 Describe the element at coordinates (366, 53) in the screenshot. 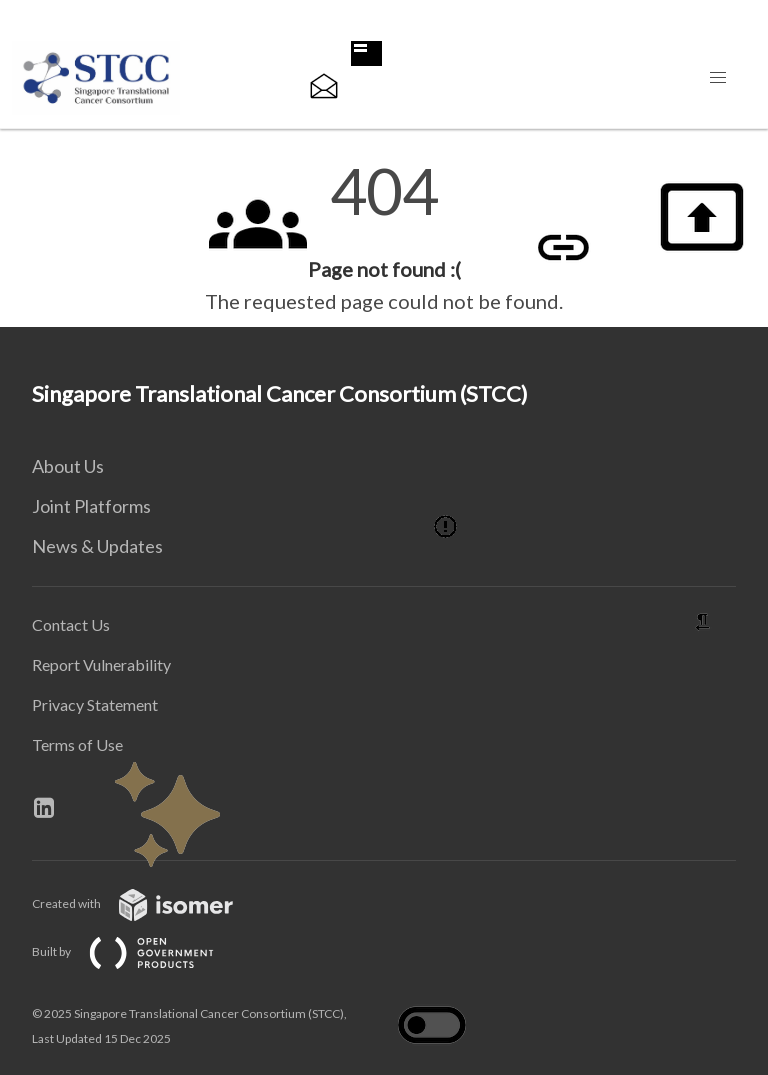

I see `view featured playlist` at that location.